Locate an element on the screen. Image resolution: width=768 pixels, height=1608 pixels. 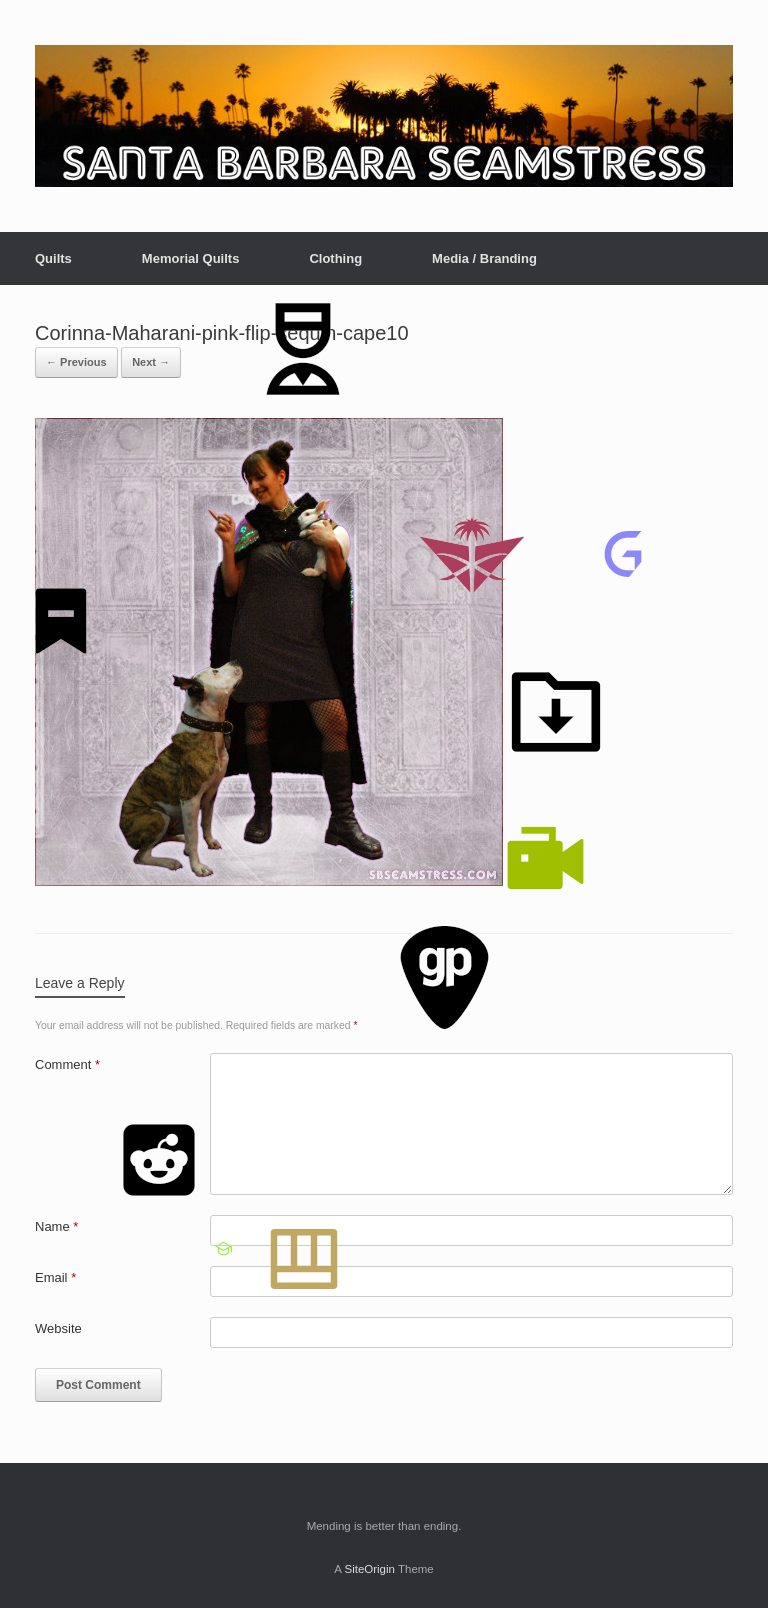
start recording video is located at coordinates (545, 861).